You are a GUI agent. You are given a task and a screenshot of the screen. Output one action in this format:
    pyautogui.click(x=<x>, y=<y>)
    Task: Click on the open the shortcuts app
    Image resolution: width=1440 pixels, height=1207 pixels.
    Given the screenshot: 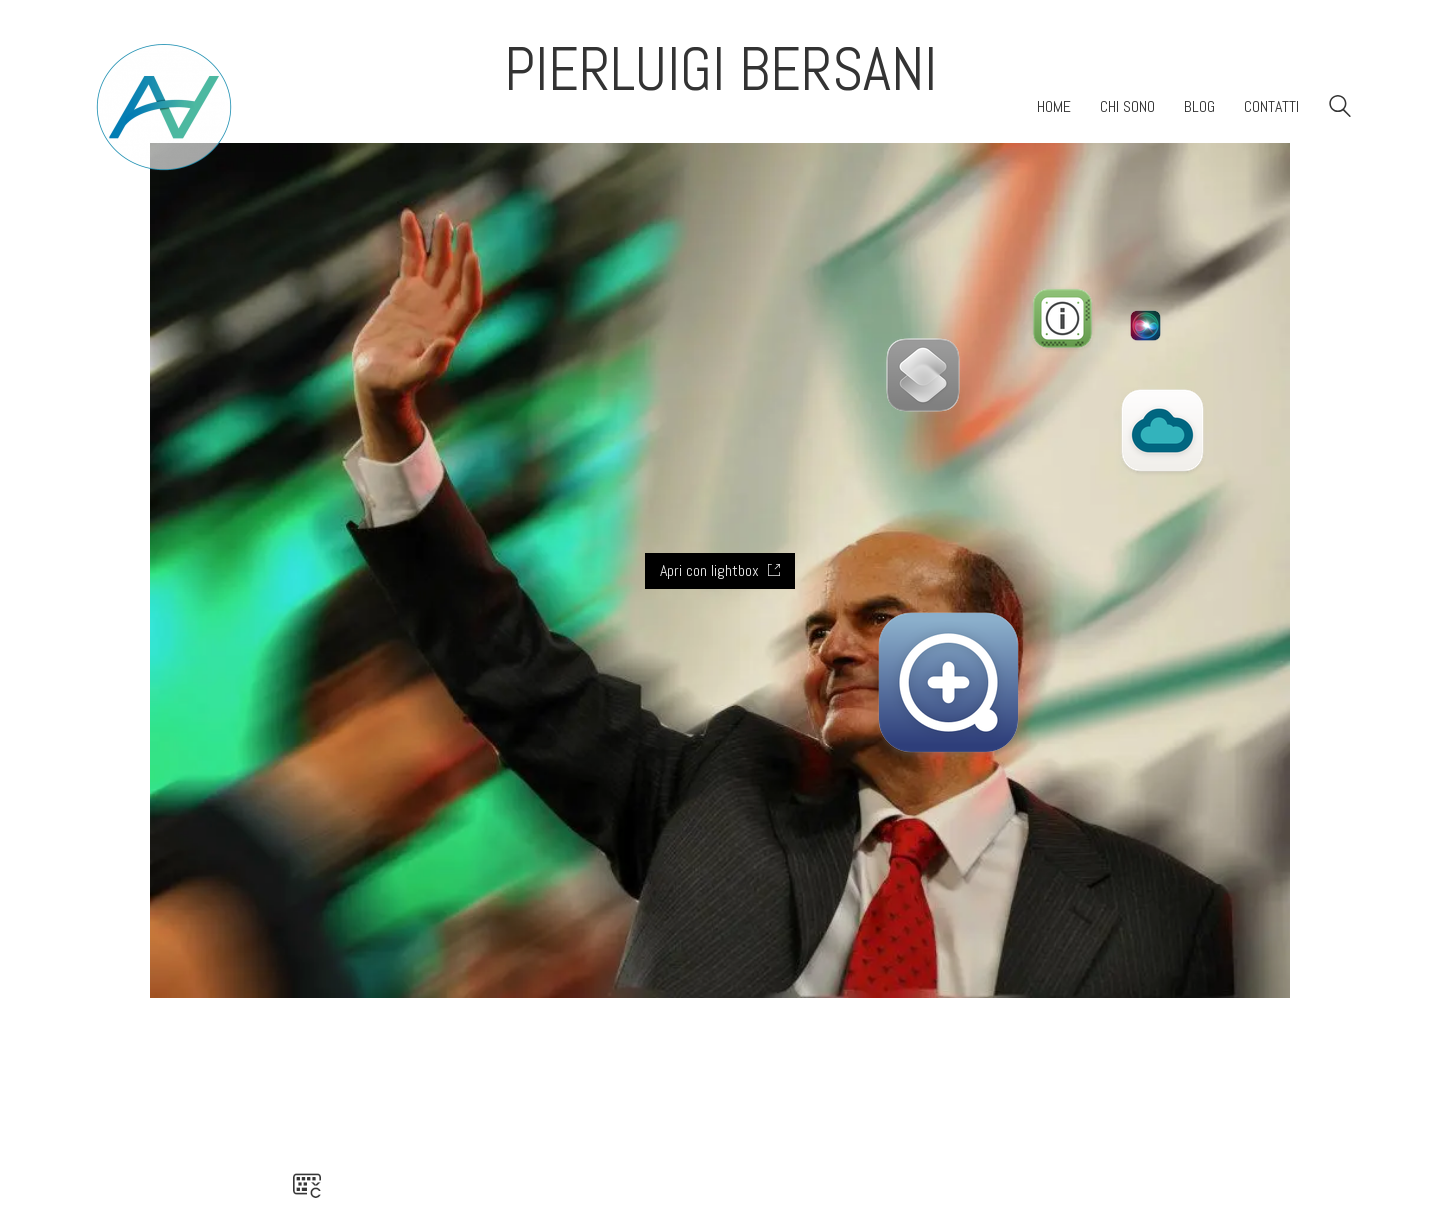 What is the action you would take?
    pyautogui.click(x=923, y=375)
    